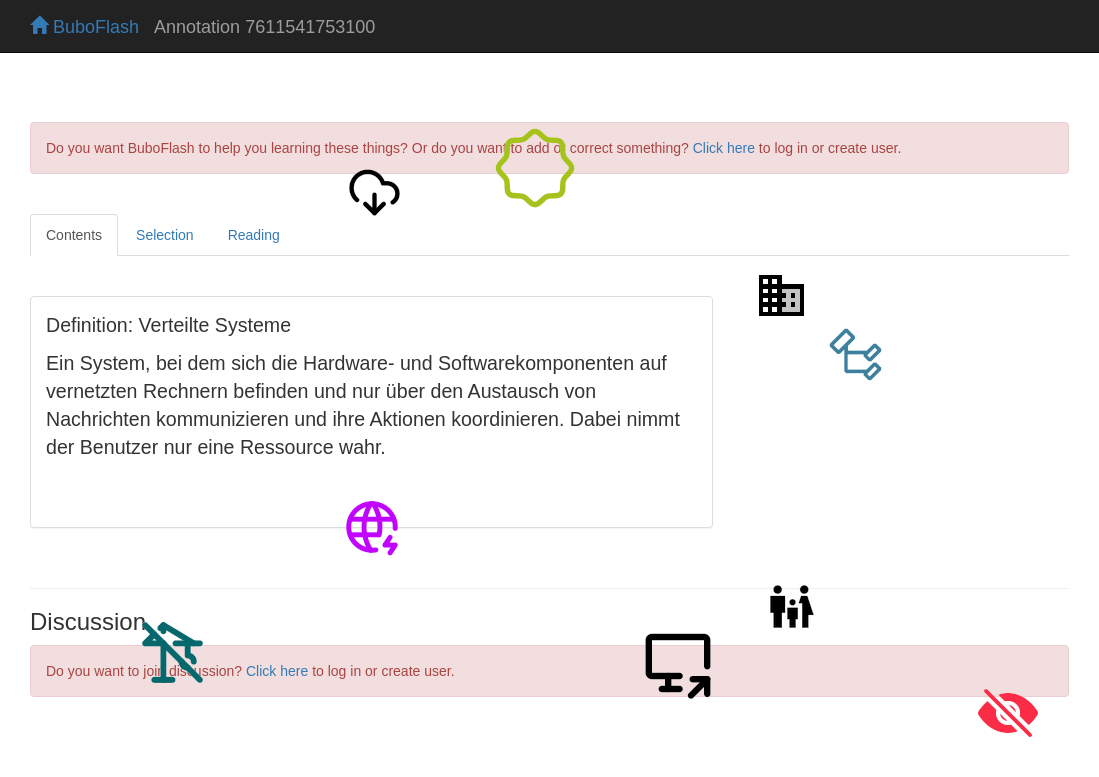  Describe the element at coordinates (856, 355) in the screenshot. I see `indicates a class definition in code` at that location.